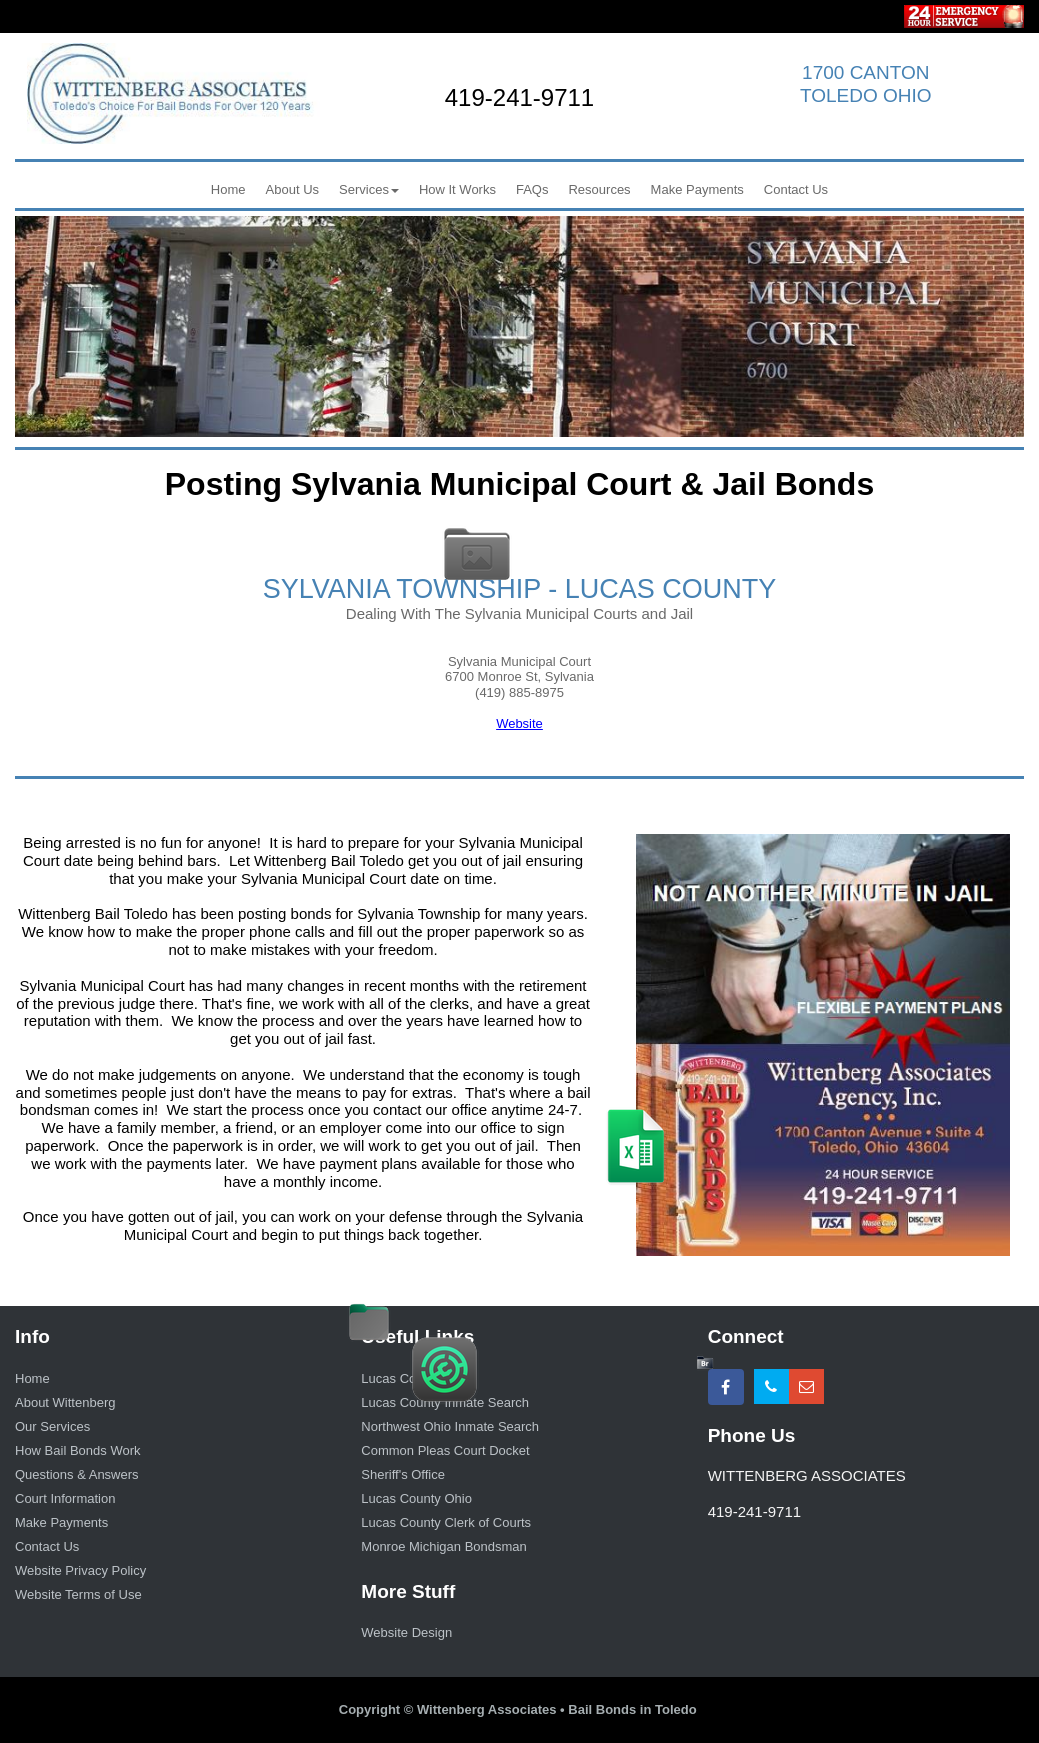 This screenshot has height=1743, width=1039. What do you see at coordinates (444, 1369) in the screenshot?
I see `open modrinth app for managing minecraft mods` at bounding box center [444, 1369].